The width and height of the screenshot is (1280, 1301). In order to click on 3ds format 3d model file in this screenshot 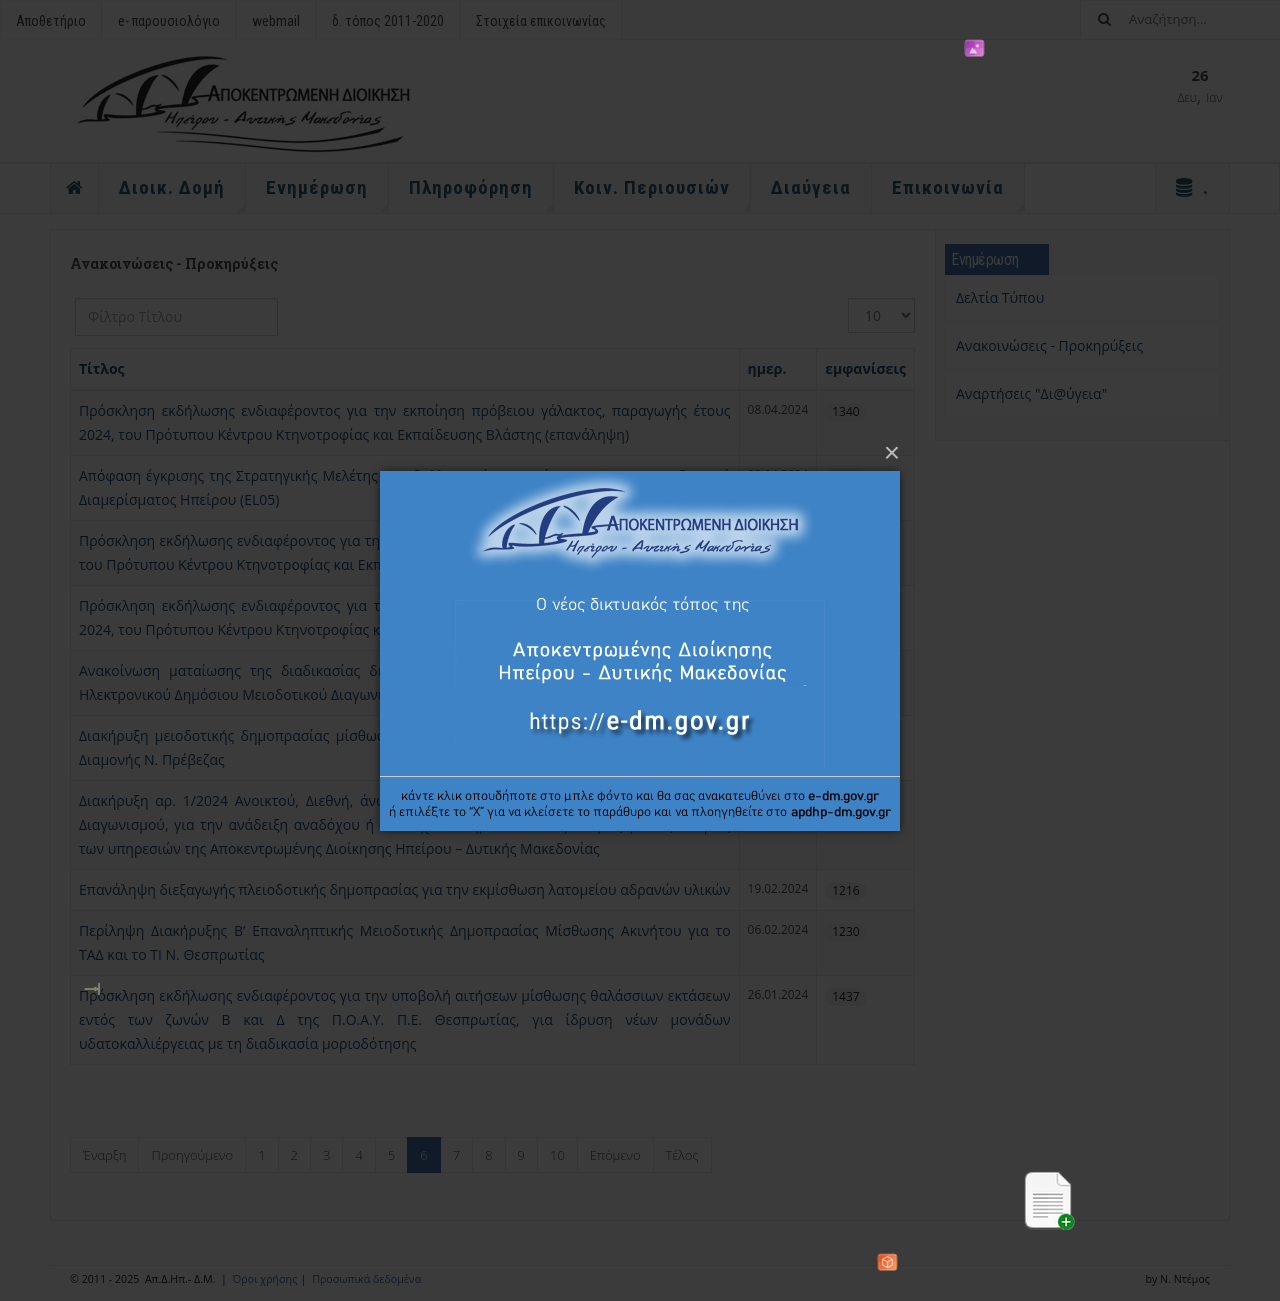, I will do `click(887, 1261)`.